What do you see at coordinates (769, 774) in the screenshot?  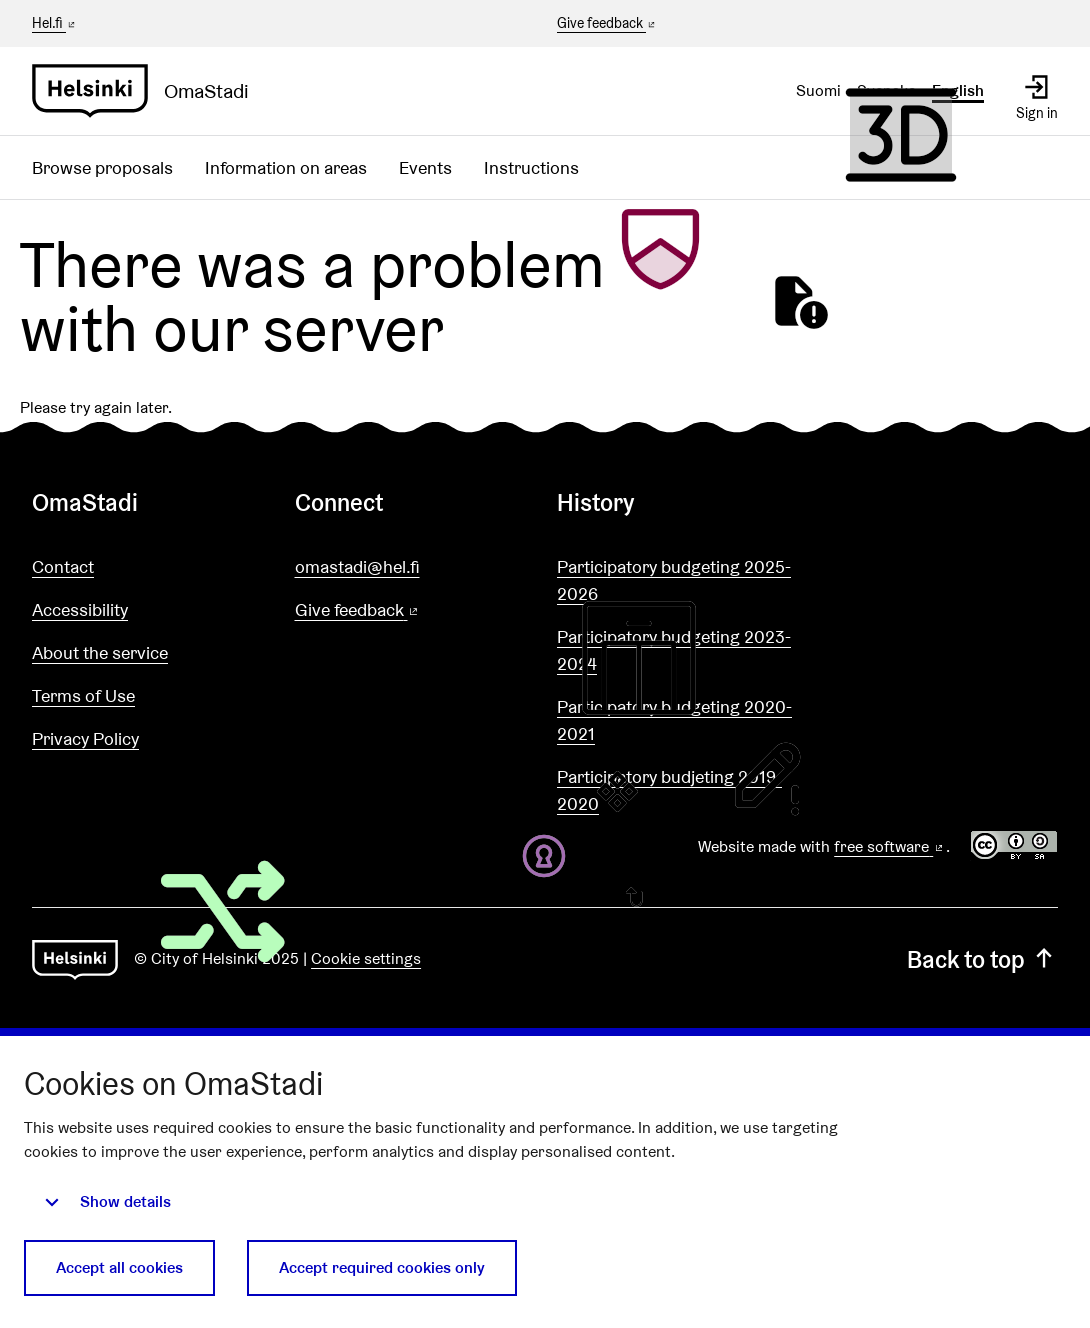 I see `edit action requires attention` at bounding box center [769, 774].